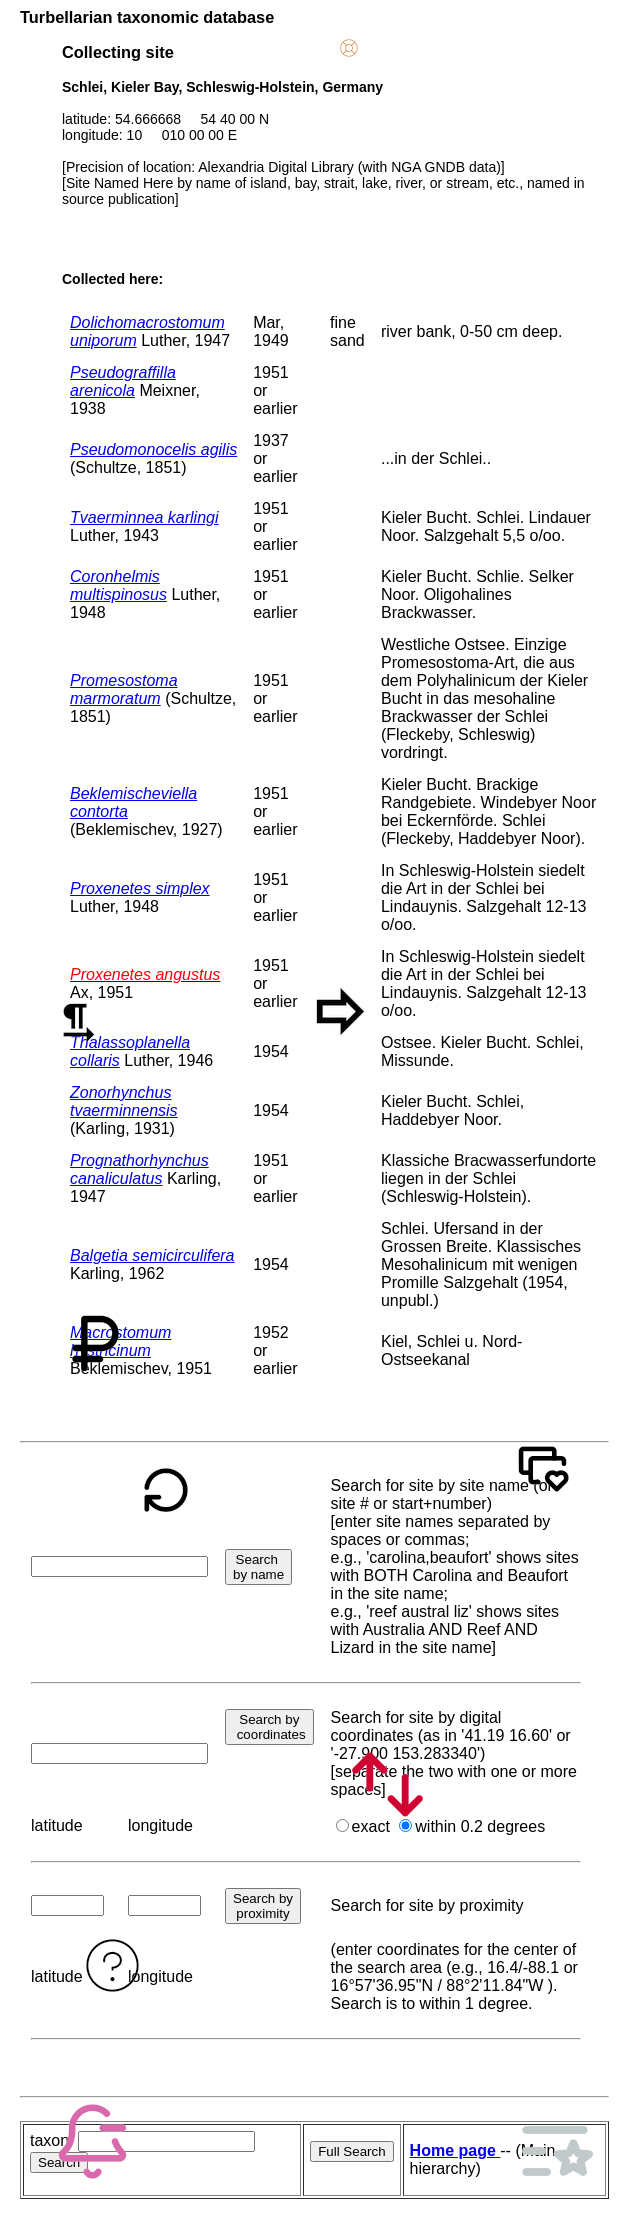 The image size is (617, 2231). Describe the element at coordinates (95, 1343) in the screenshot. I see `indicates russian ruble currency` at that location.